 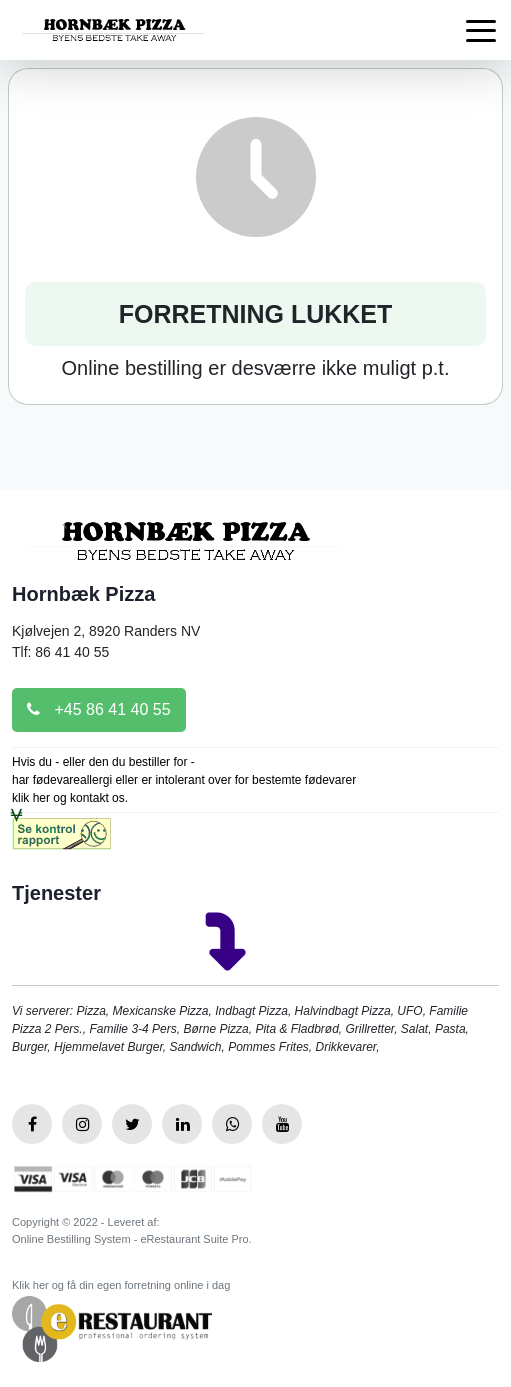 What do you see at coordinates (227, 941) in the screenshot?
I see `navigate to the next item below` at bounding box center [227, 941].